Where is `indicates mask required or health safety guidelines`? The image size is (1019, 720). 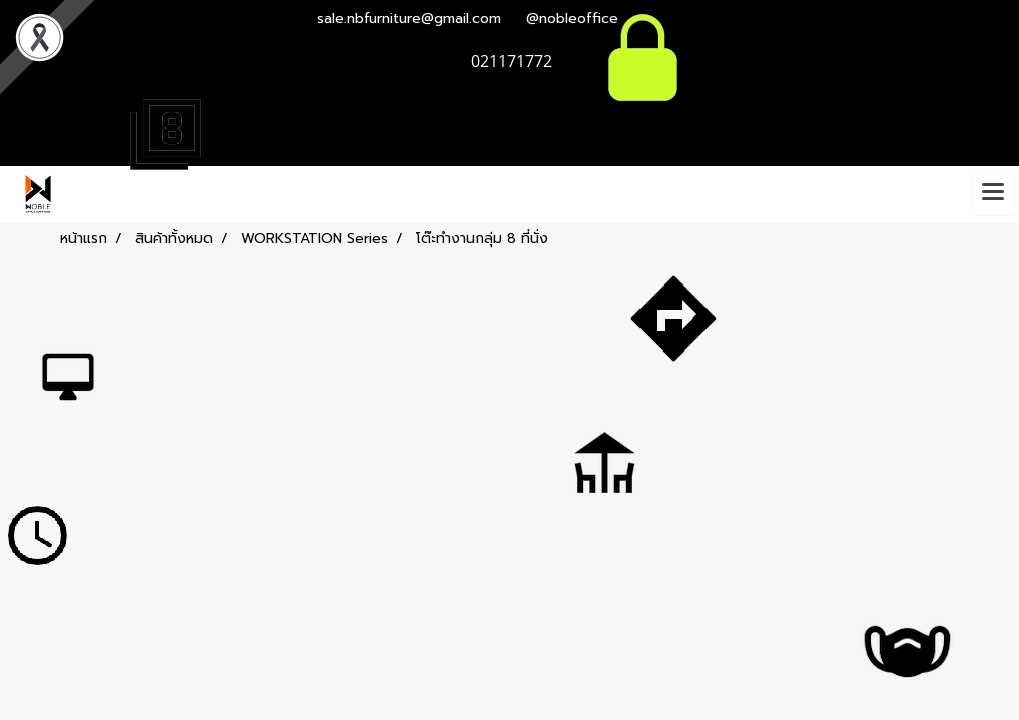 indicates mask required or health safety guidelines is located at coordinates (907, 651).